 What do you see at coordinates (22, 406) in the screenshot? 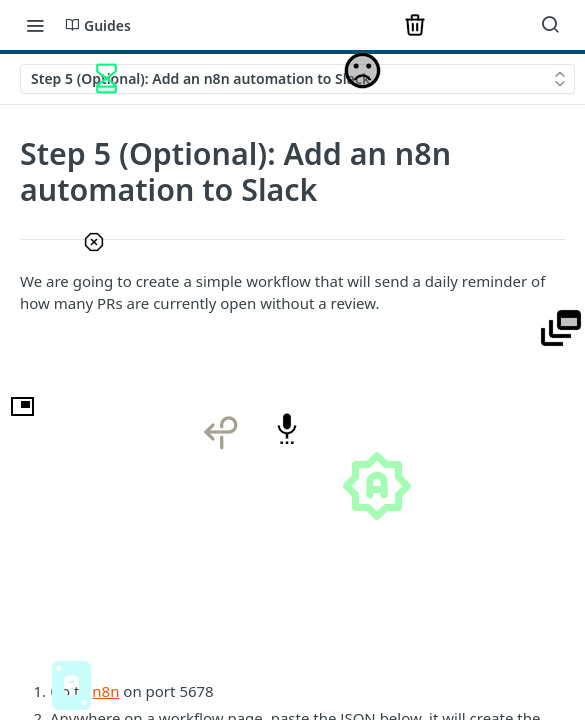
I see `enable picture-in-picture mode` at bounding box center [22, 406].